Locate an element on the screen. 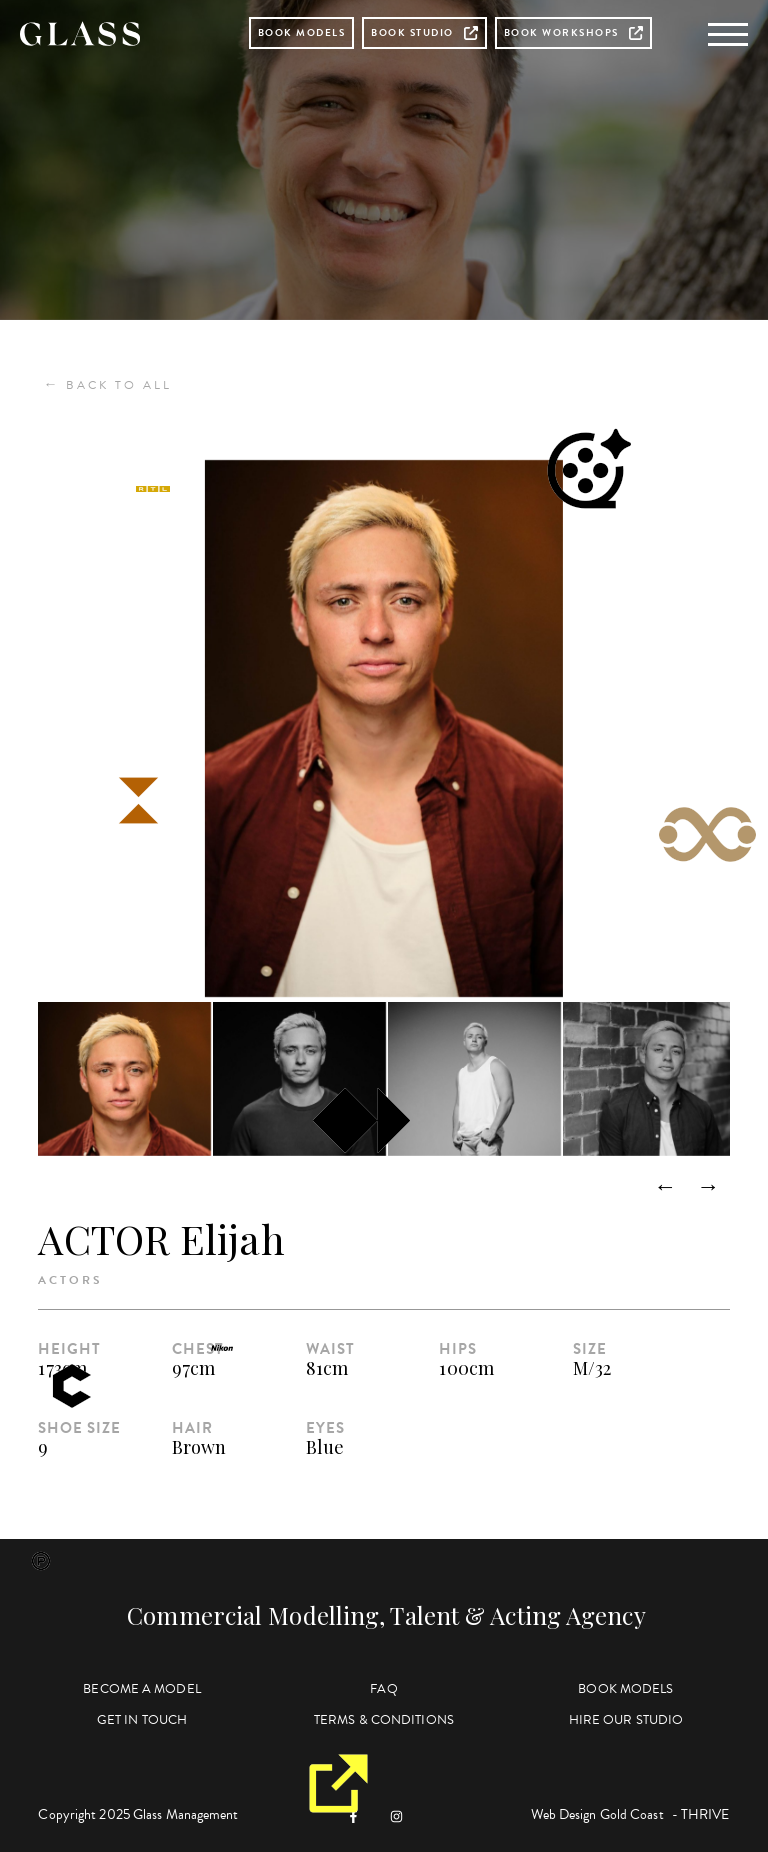 This screenshot has height=1852, width=768. collapse or contract content vertically is located at coordinates (138, 800).